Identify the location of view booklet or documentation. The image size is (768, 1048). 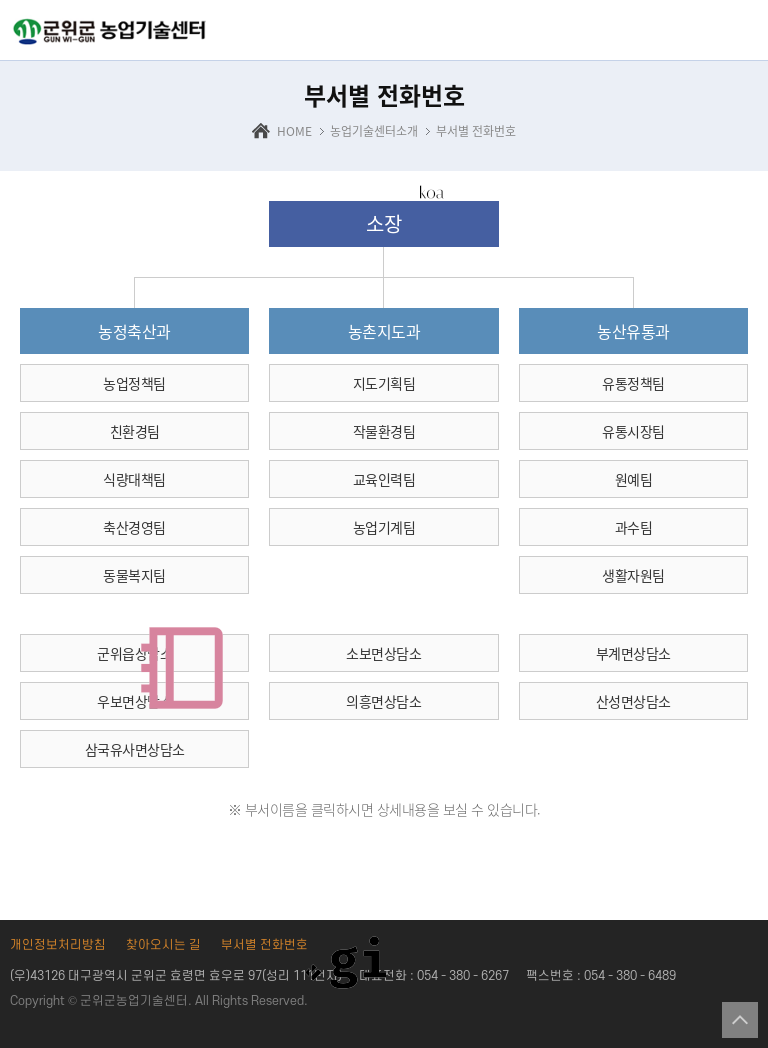
(182, 668).